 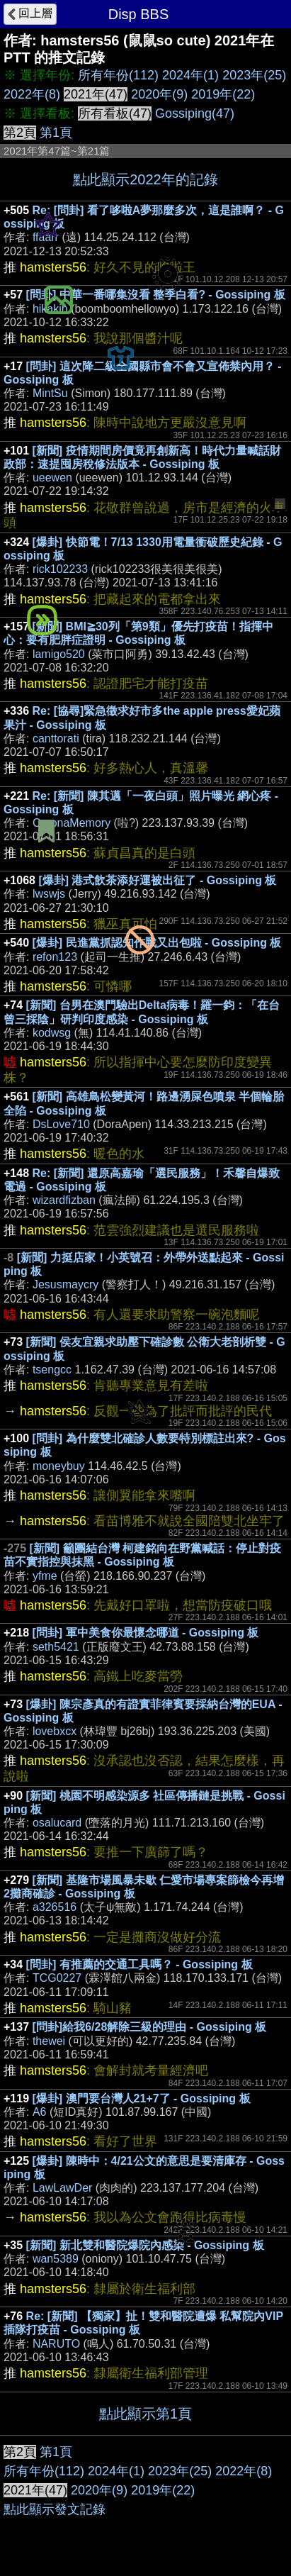 What do you see at coordinates (278, 506) in the screenshot?
I see `view stacked or layered content` at bounding box center [278, 506].